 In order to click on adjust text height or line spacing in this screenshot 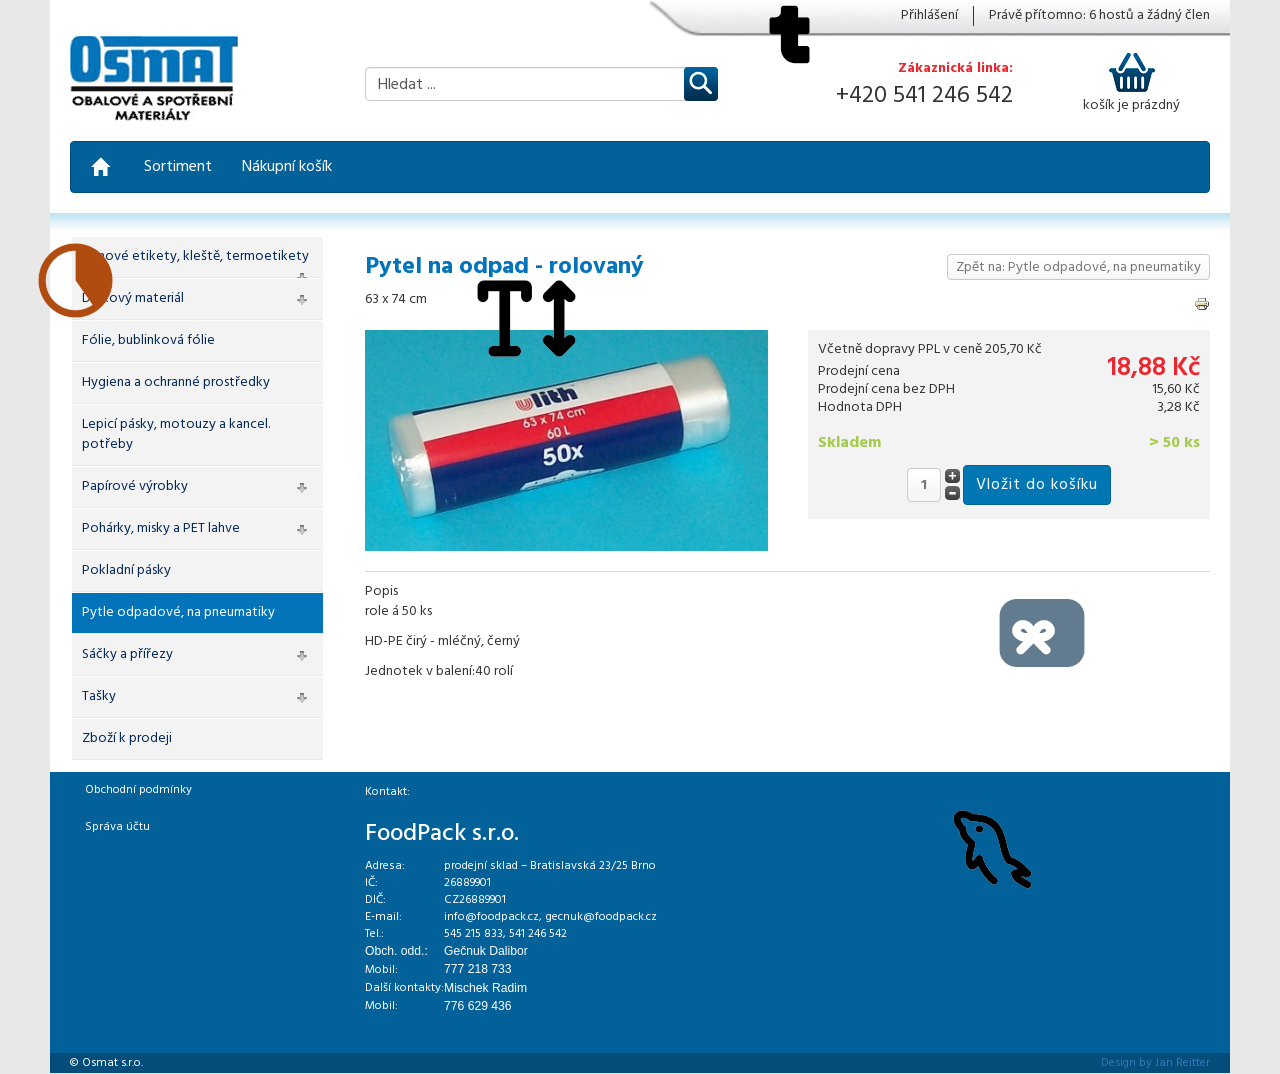, I will do `click(526, 318)`.